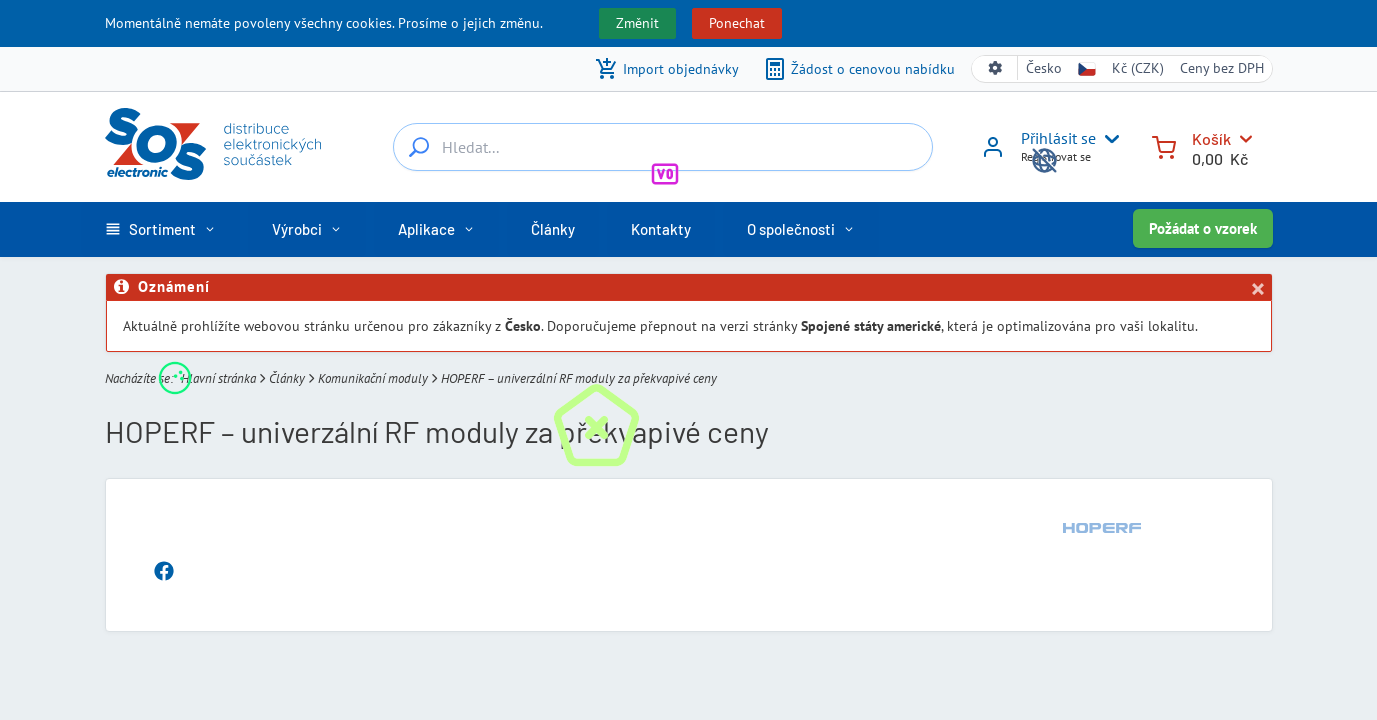 This screenshot has width=1377, height=720. I want to click on toggle voiceover or voice output settings, so click(665, 174).